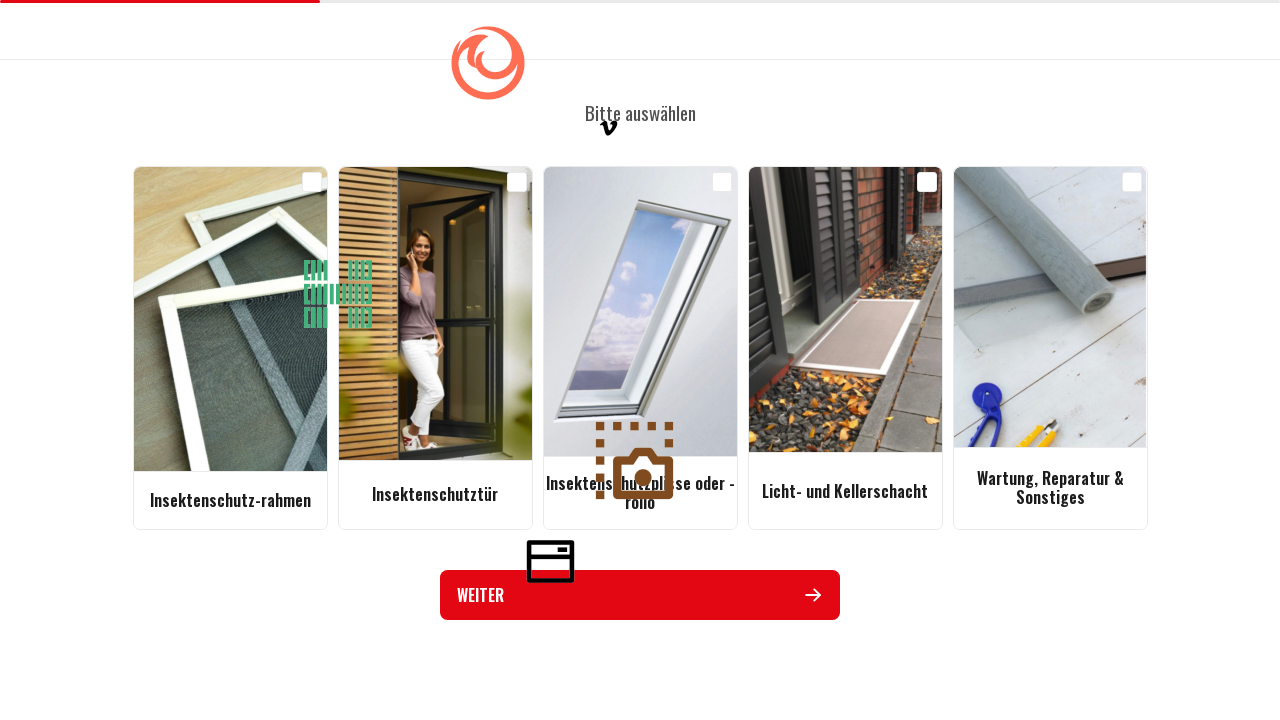 The image size is (1280, 720). I want to click on open a new browser window, so click(550, 561).